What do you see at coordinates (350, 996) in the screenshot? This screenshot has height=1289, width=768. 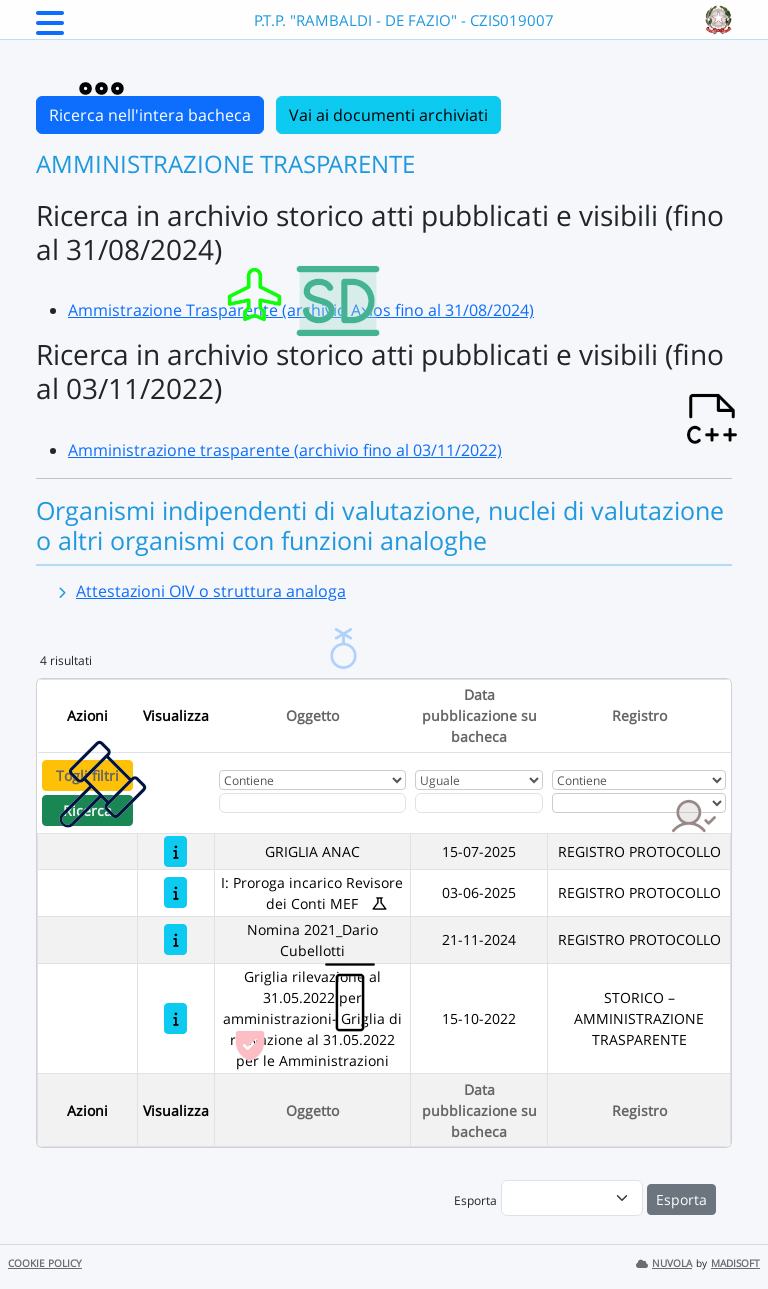 I see `align object to top edge` at bounding box center [350, 996].